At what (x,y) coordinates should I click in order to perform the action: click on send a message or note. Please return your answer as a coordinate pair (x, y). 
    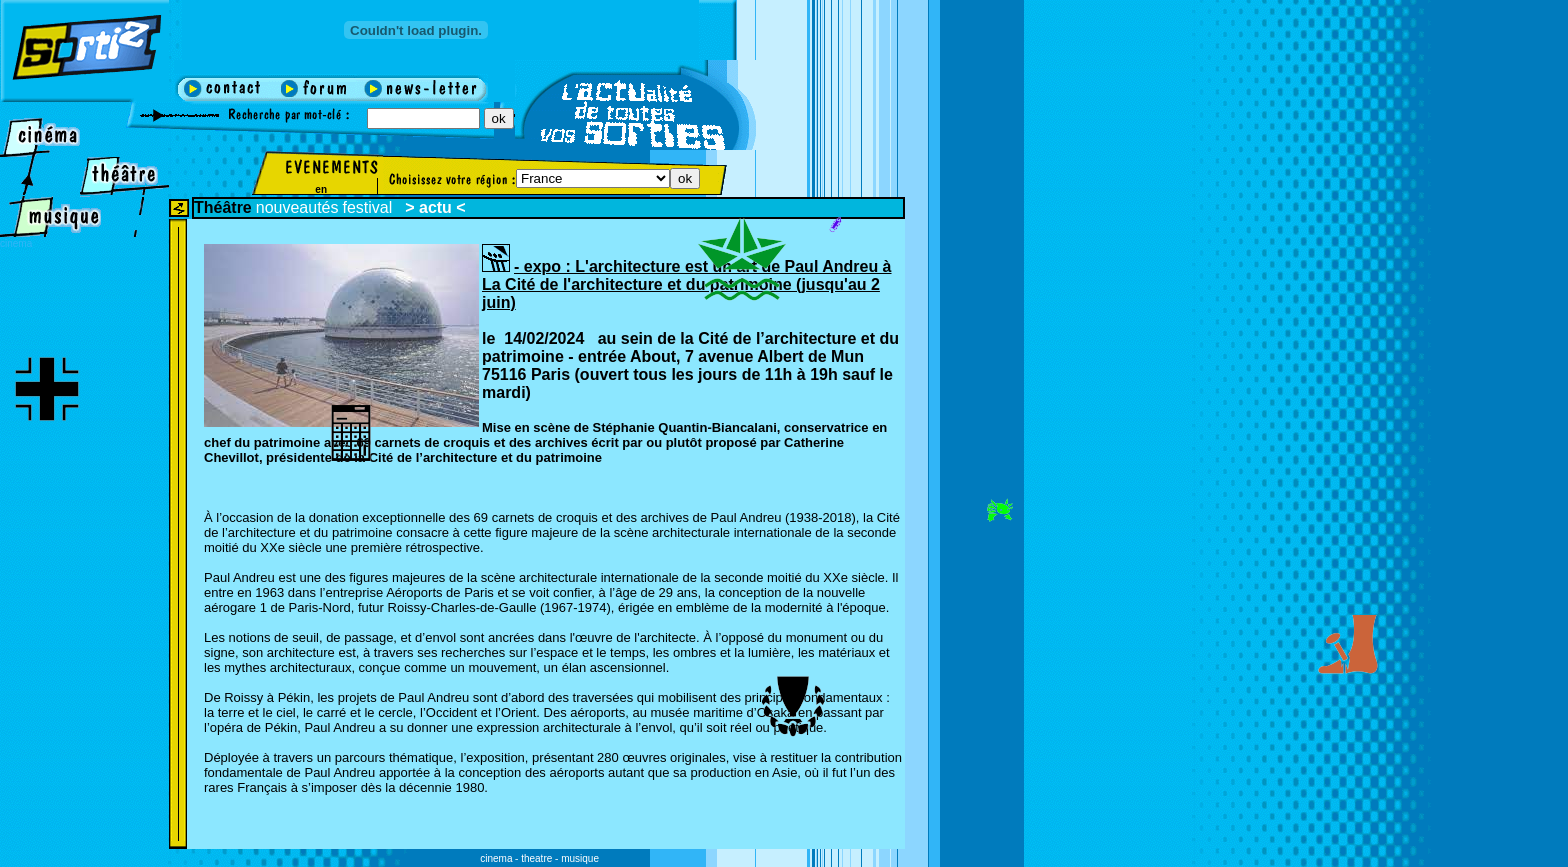
    Looking at the image, I should click on (742, 259).